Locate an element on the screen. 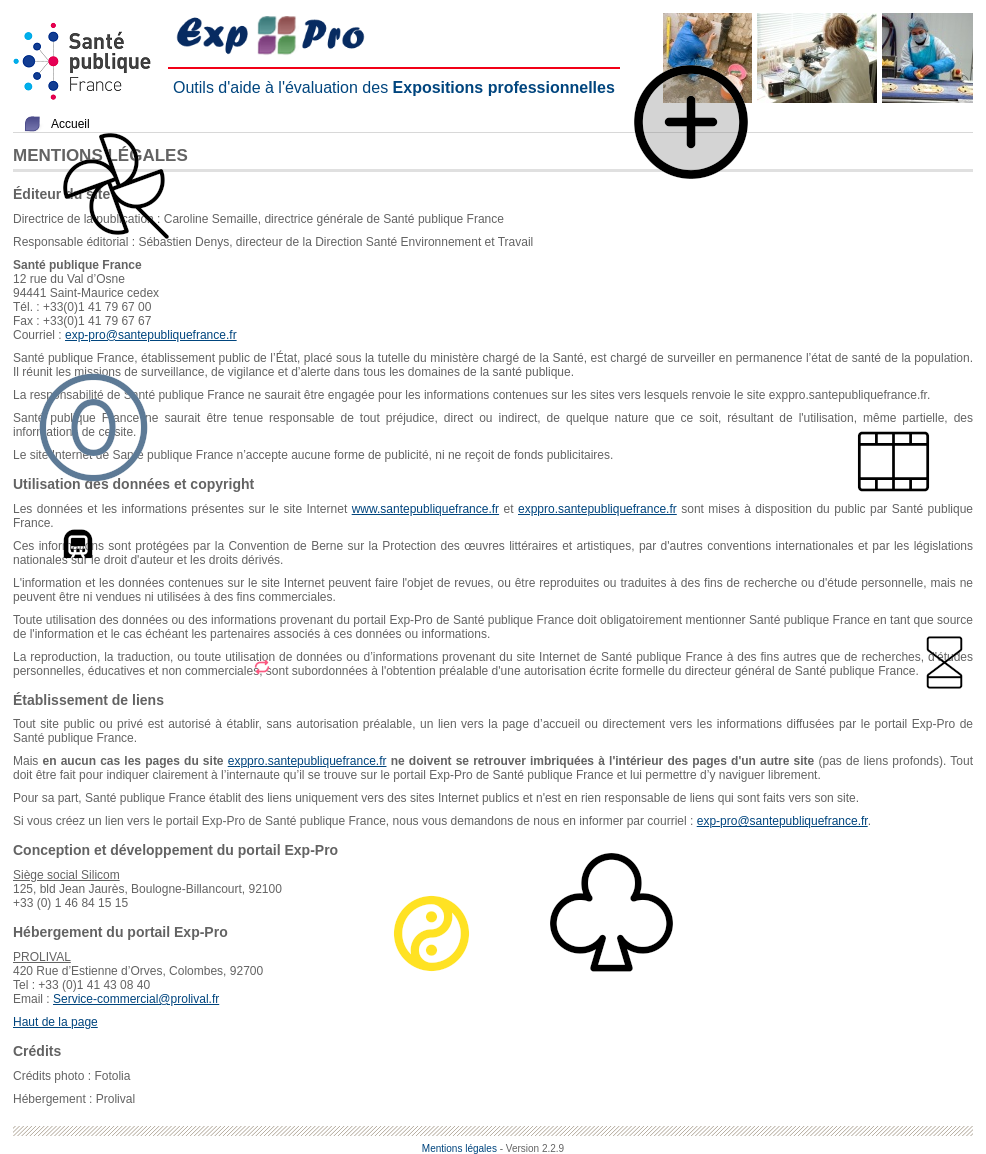 The image size is (986, 1154). access subway or metro transit information is located at coordinates (78, 545).